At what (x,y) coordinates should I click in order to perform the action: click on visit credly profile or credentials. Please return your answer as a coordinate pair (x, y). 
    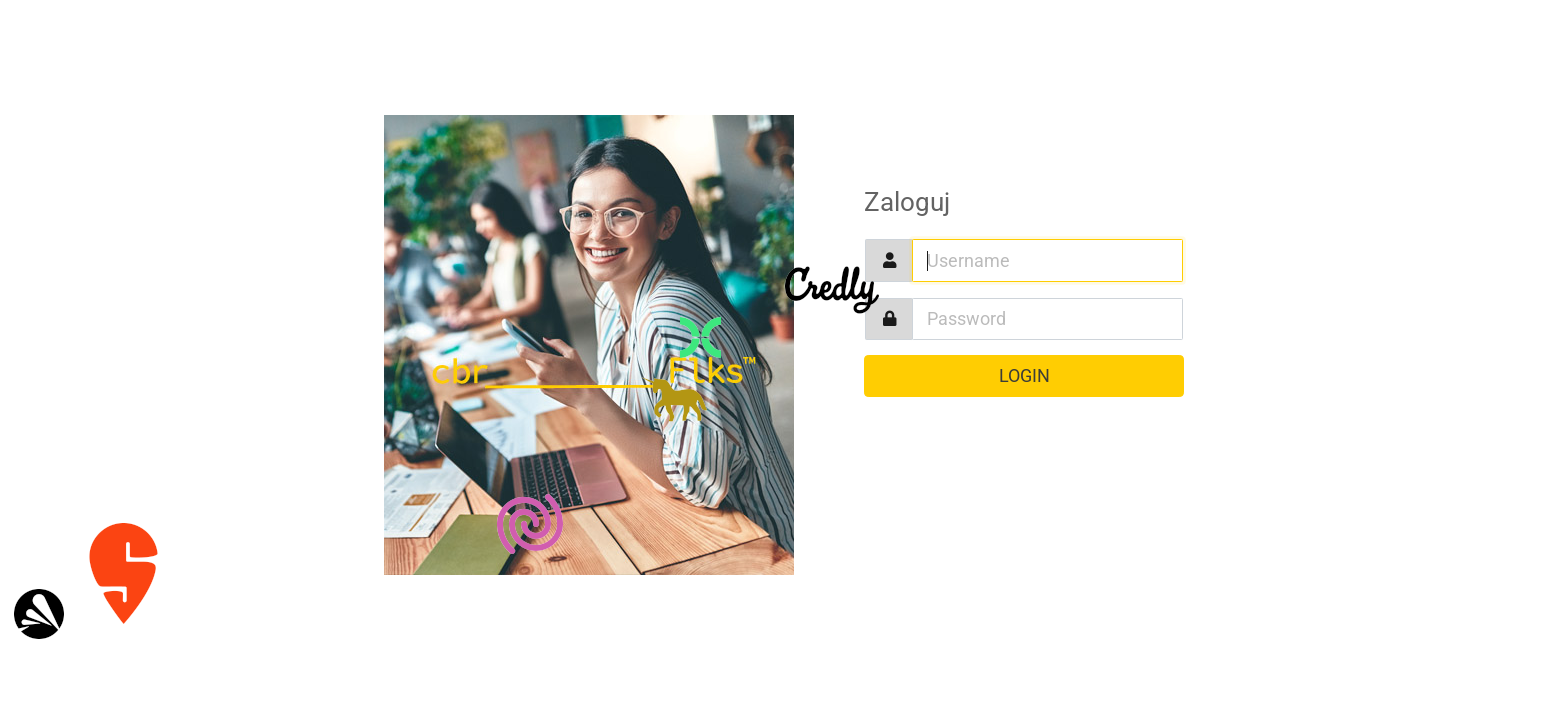
    Looking at the image, I should click on (832, 290).